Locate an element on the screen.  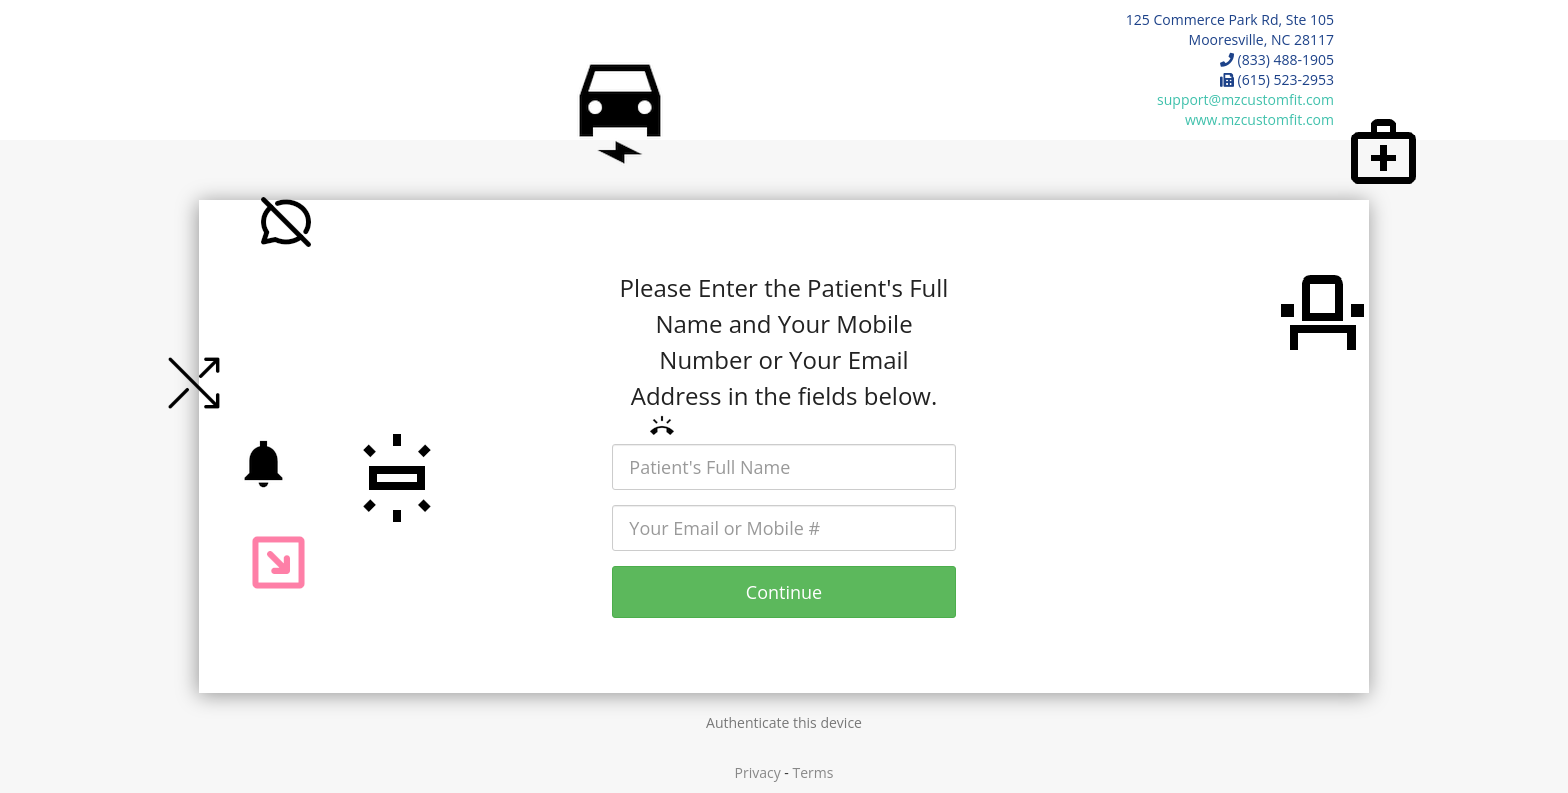
locate nearby electric vehicle charging stations is located at coordinates (620, 114).